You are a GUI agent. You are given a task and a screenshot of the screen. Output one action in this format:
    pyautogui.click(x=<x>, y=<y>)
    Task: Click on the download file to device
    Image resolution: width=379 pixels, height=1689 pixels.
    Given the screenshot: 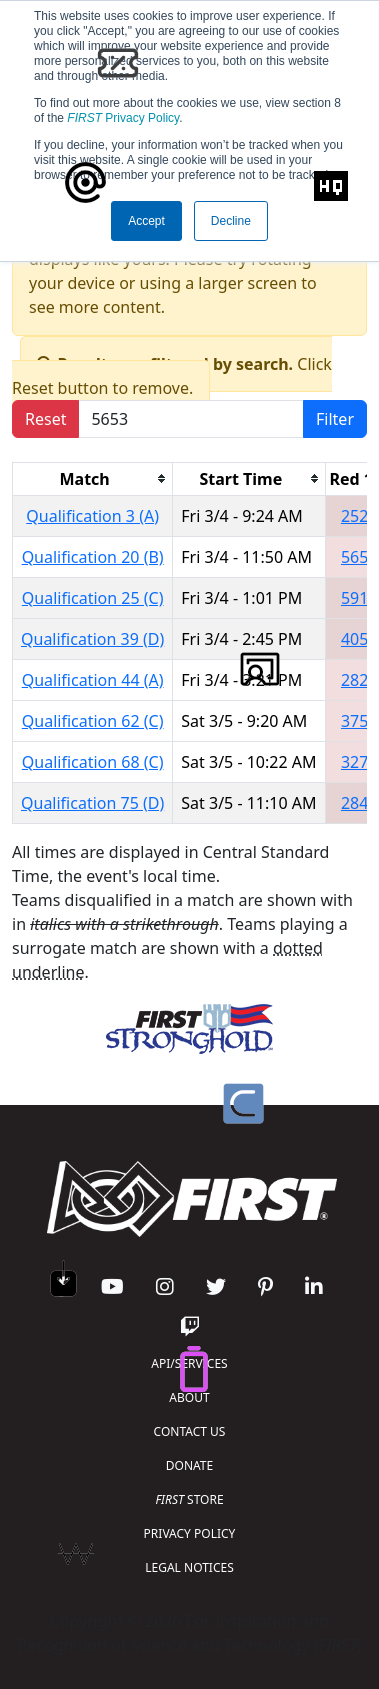 What is the action you would take?
    pyautogui.click(x=63, y=1278)
    